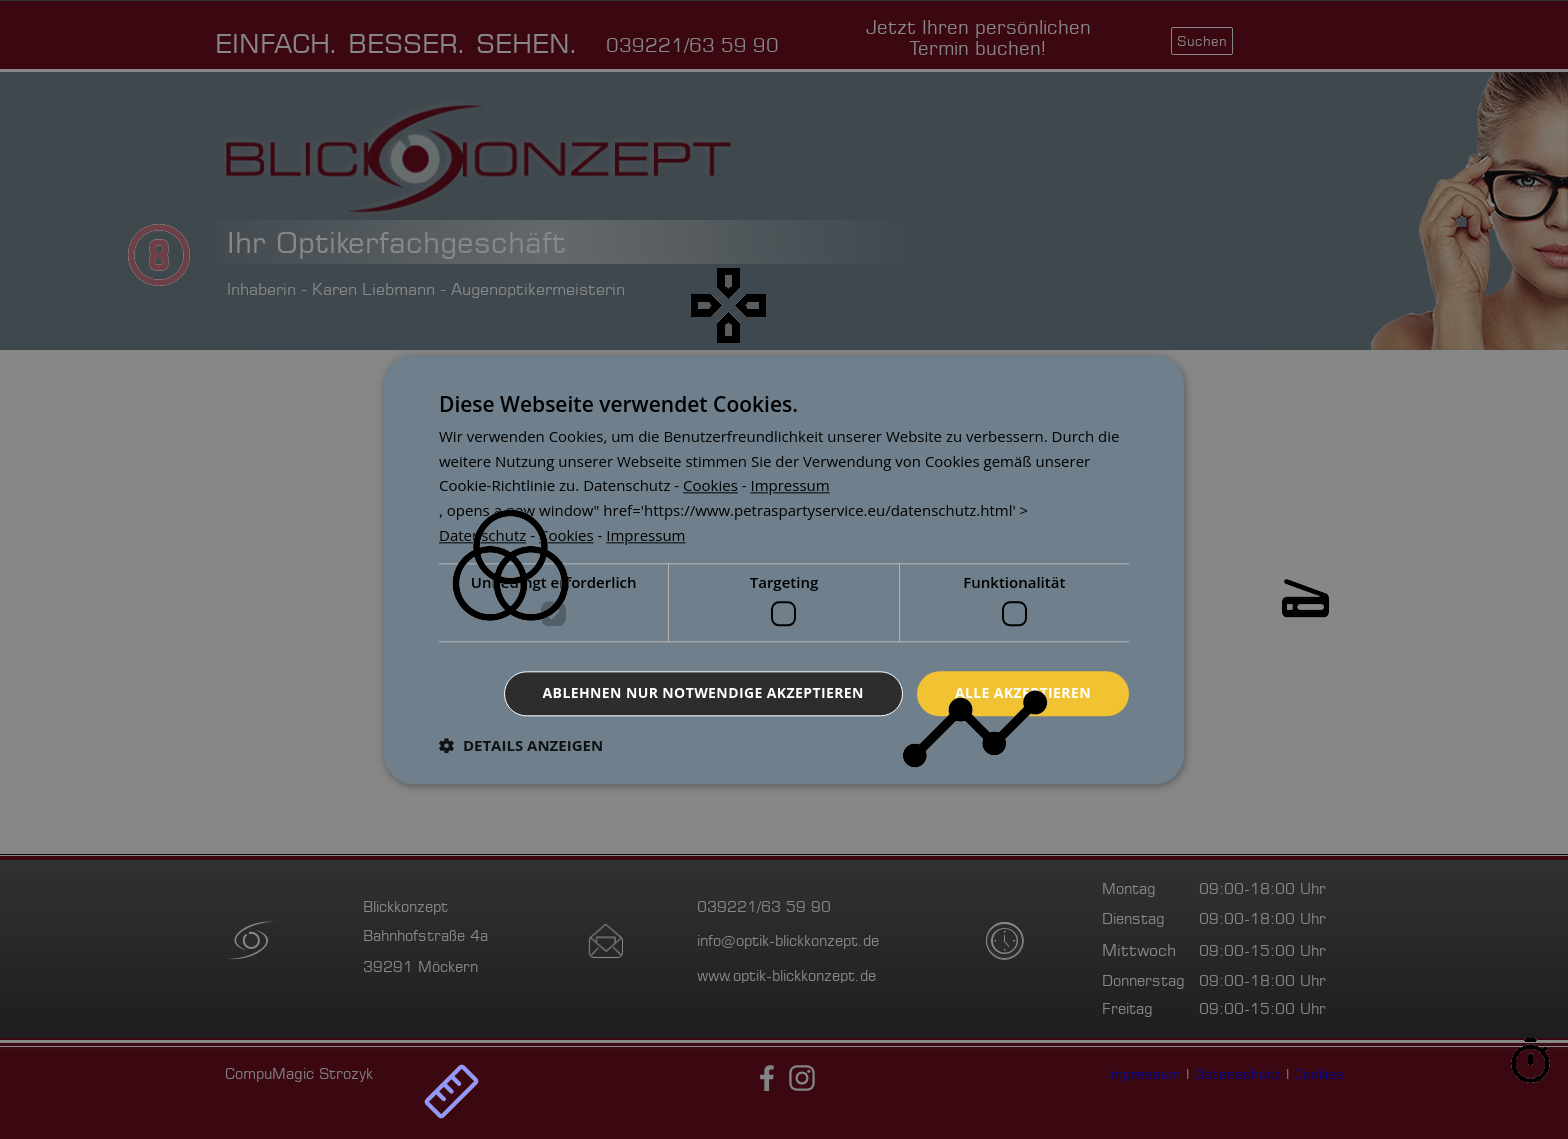 The width and height of the screenshot is (1568, 1139). I want to click on scan a document, so click(1305, 596).